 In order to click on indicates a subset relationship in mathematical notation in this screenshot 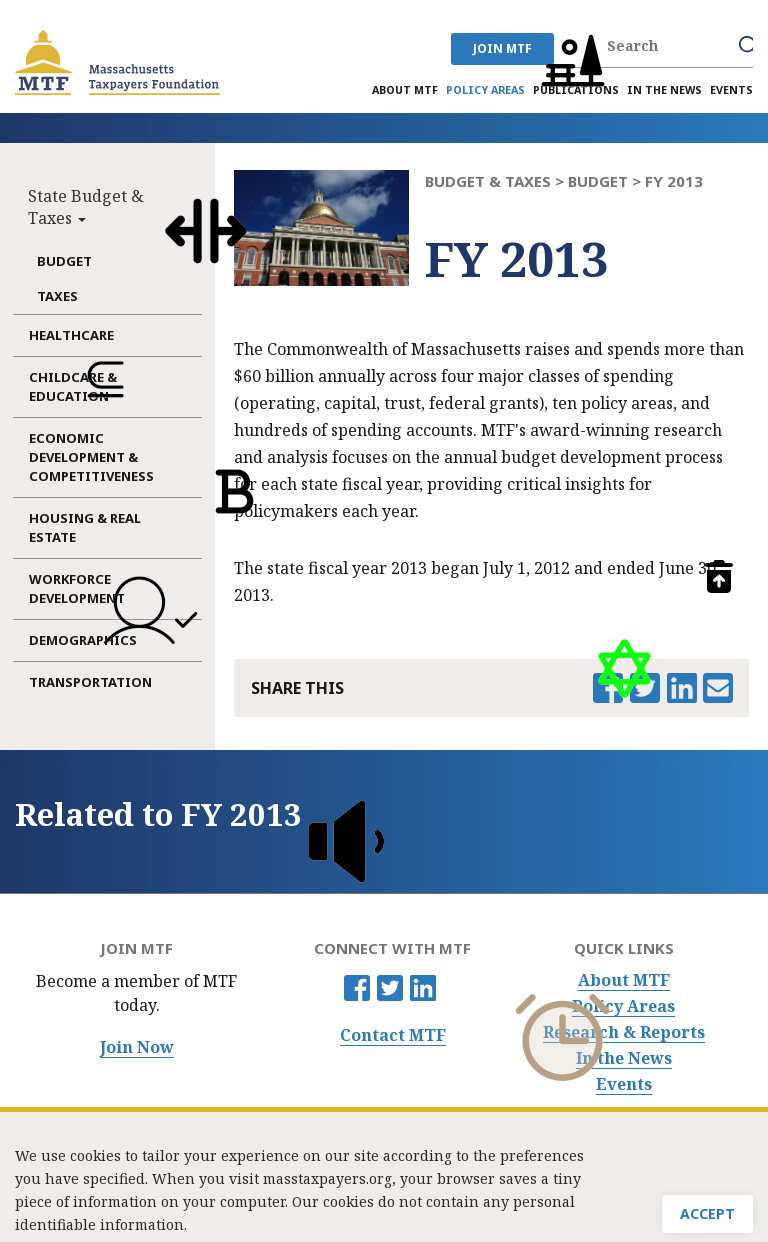, I will do `click(106, 378)`.